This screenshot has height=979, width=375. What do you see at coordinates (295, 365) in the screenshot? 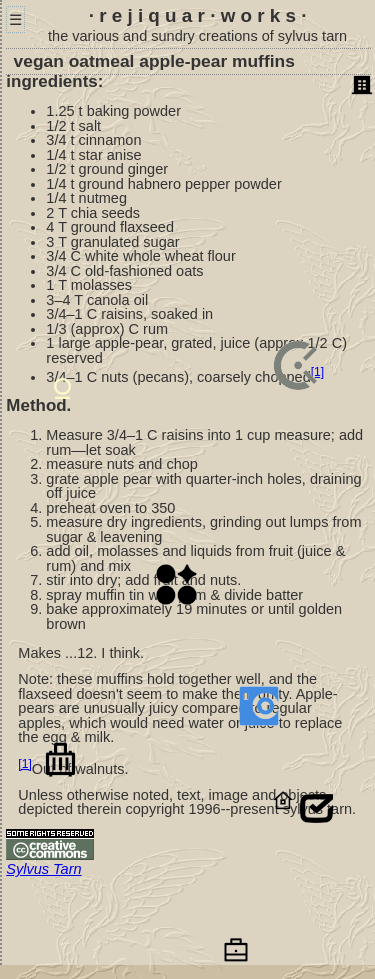
I see `open clockify time tracking app` at bounding box center [295, 365].